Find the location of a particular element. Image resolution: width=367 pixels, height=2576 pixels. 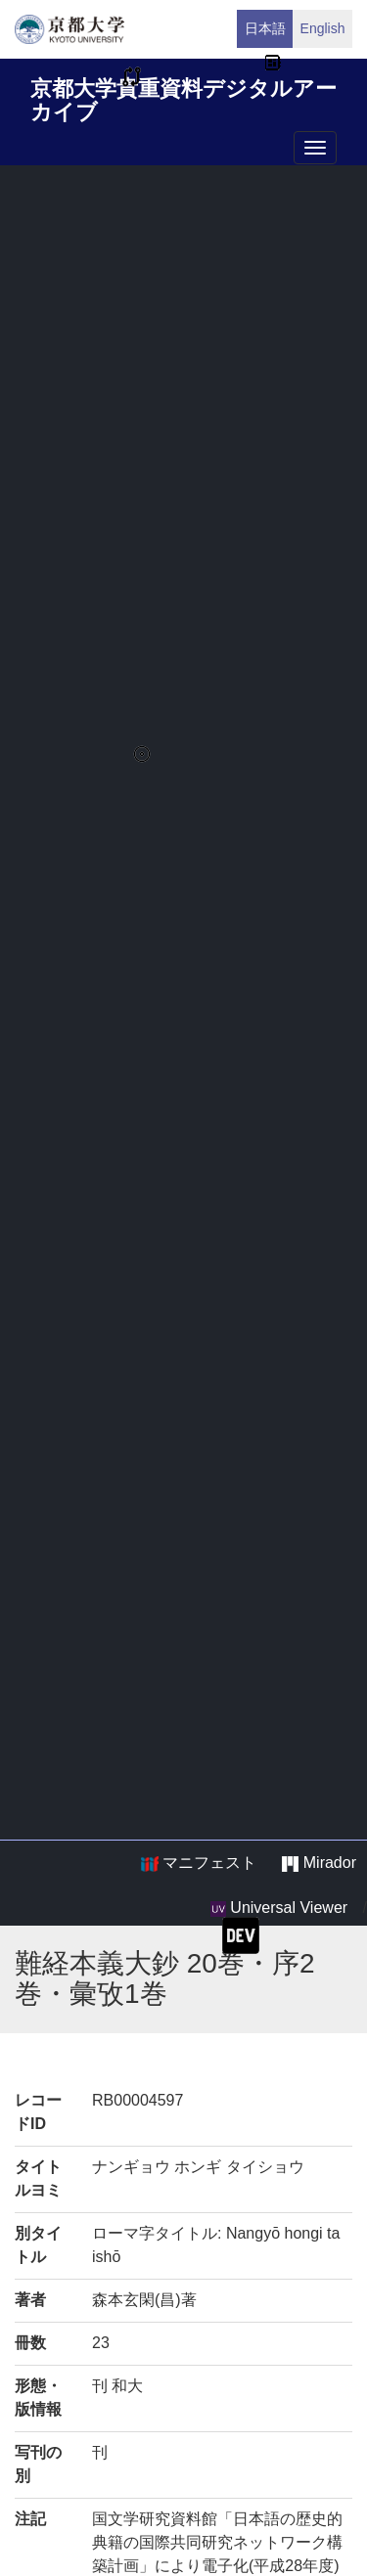

play or access music library is located at coordinates (142, 754).